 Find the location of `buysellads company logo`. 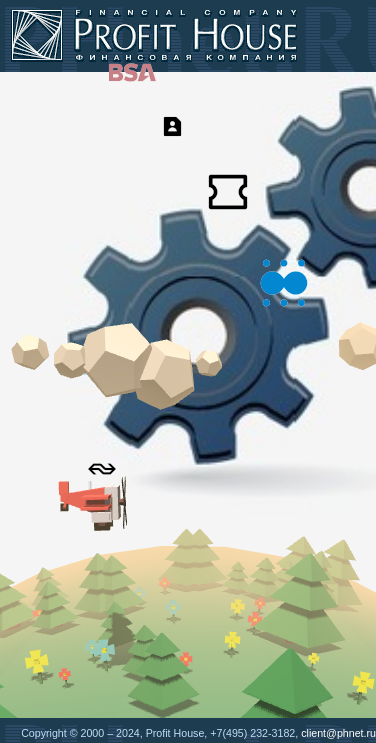

buysellads company logo is located at coordinates (132, 72).